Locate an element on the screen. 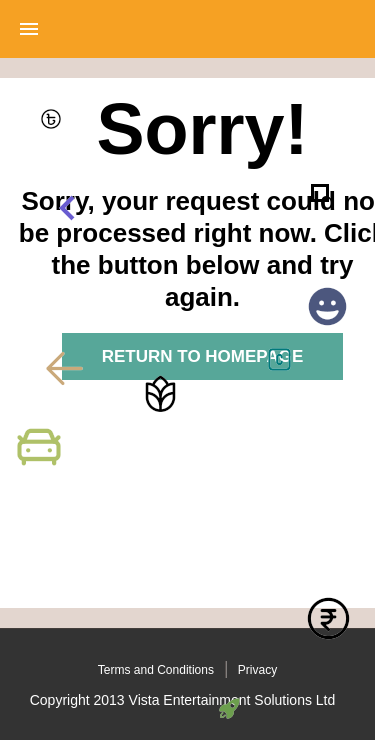 This screenshot has width=375, height=740. react with a happy emoji is located at coordinates (327, 306).